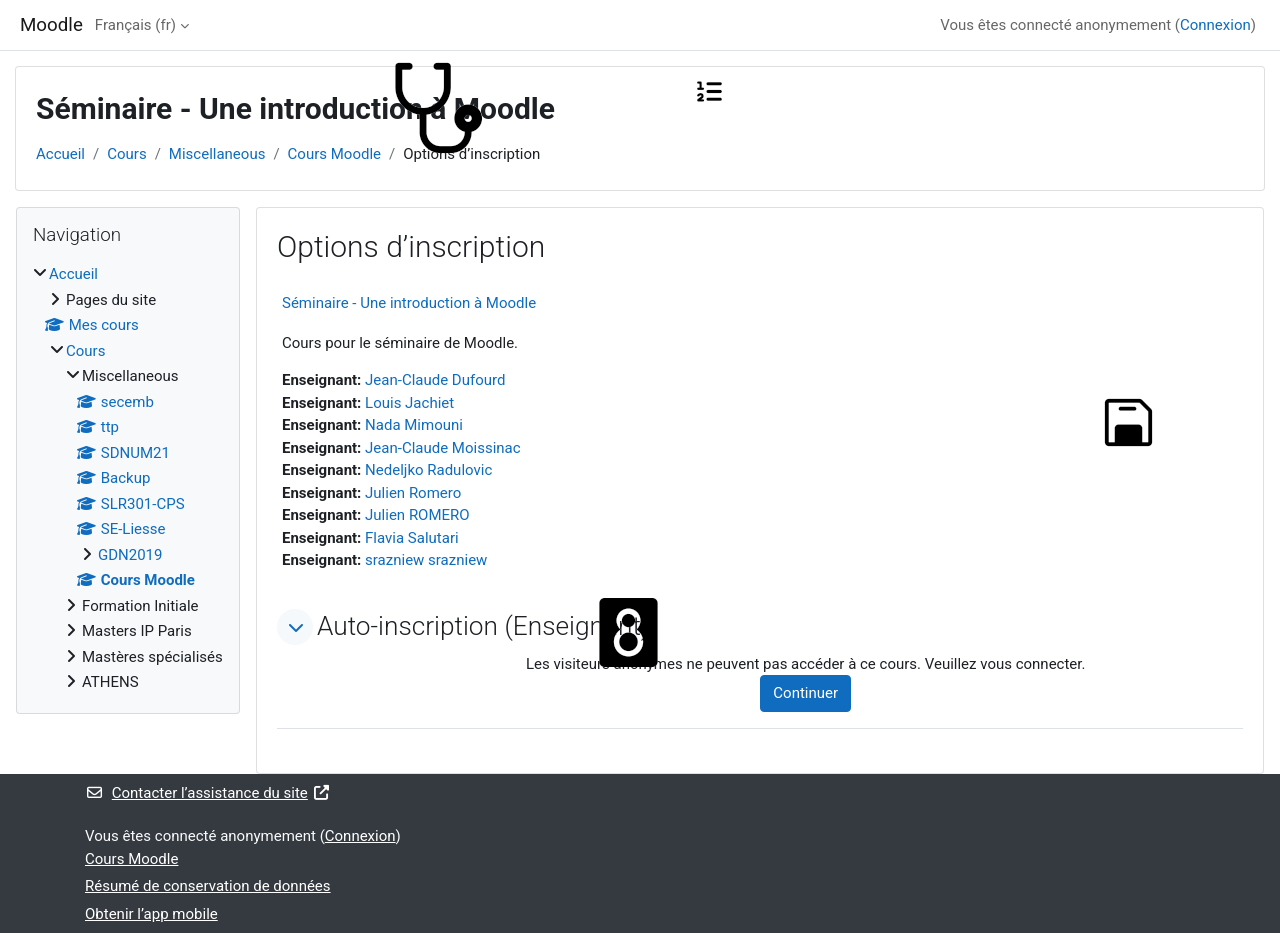  Describe the element at coordinates (1128, 422) in the screenshot. I see `save current file or document` at that location.